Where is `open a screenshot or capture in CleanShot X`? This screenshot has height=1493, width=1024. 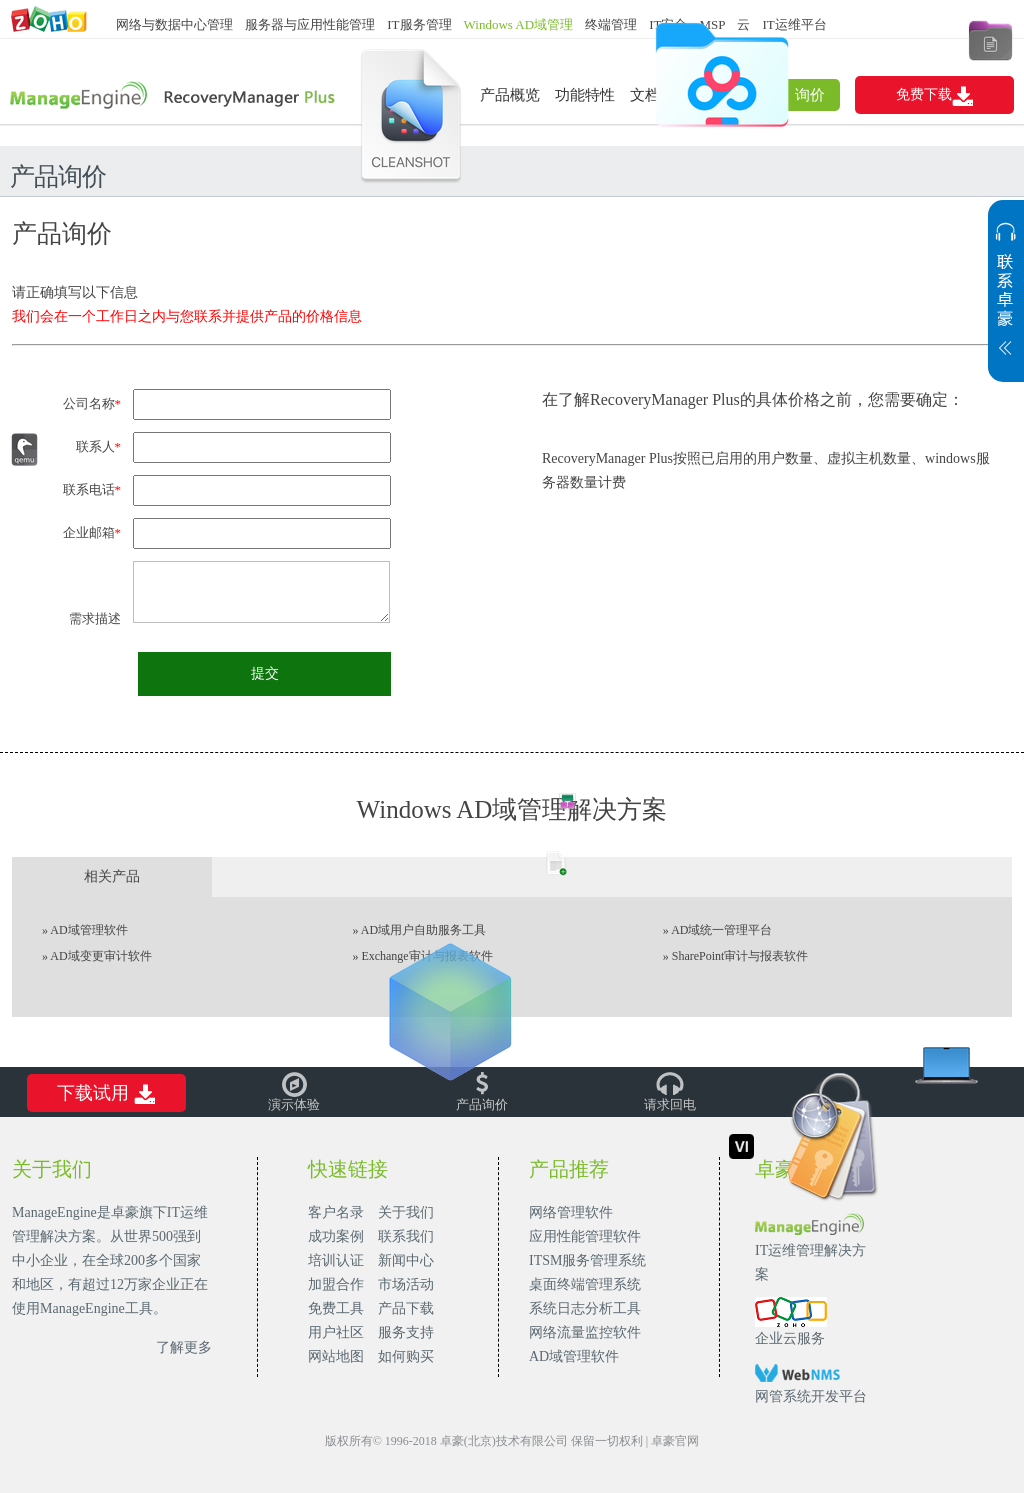 open a screenshot or capture in CleanShot X is located at coordinates (411, 114).